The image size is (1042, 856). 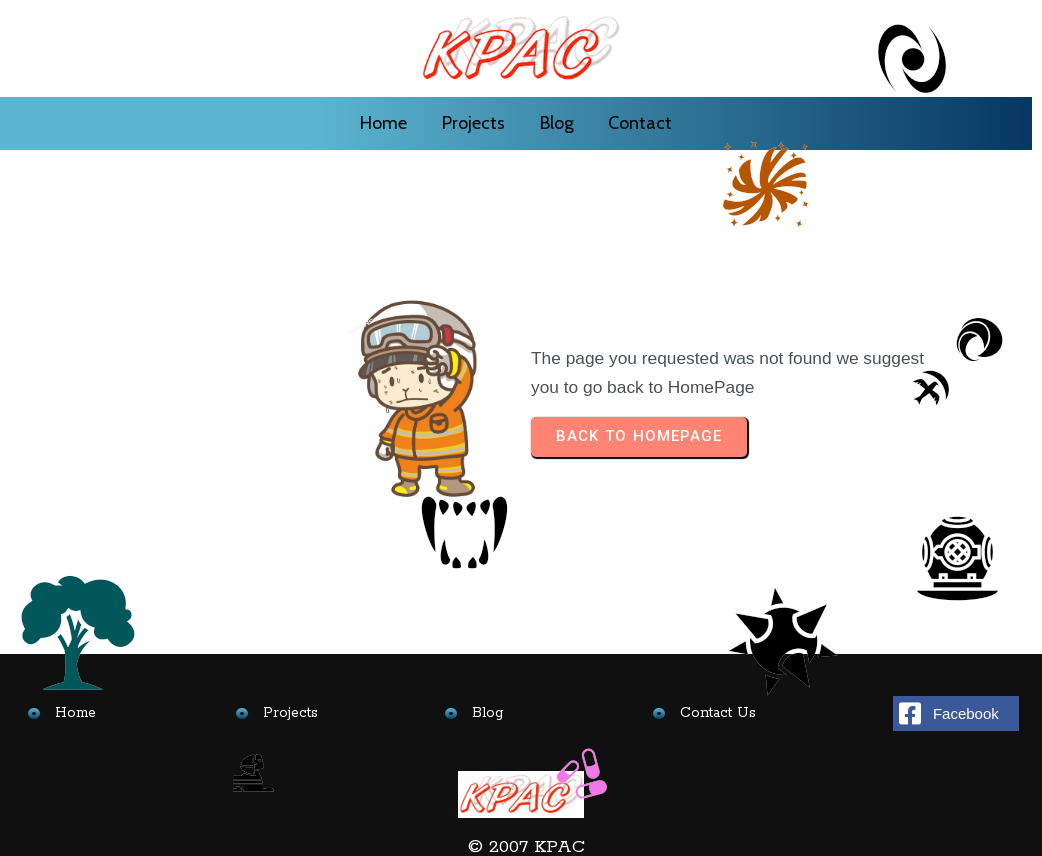 I want to click on indicates cloud sync or data synchronization in progress, so click(x=979, y=339).